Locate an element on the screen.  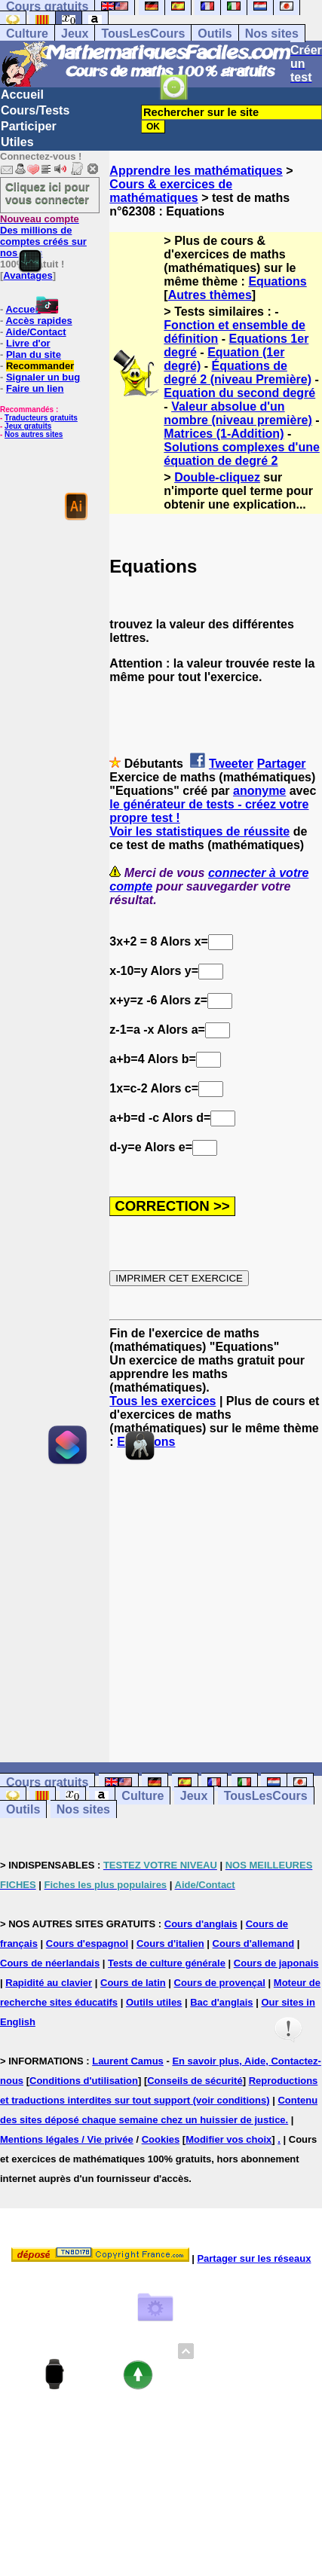
apple watch series 10 device icon is located at coordinates (54, 2374).